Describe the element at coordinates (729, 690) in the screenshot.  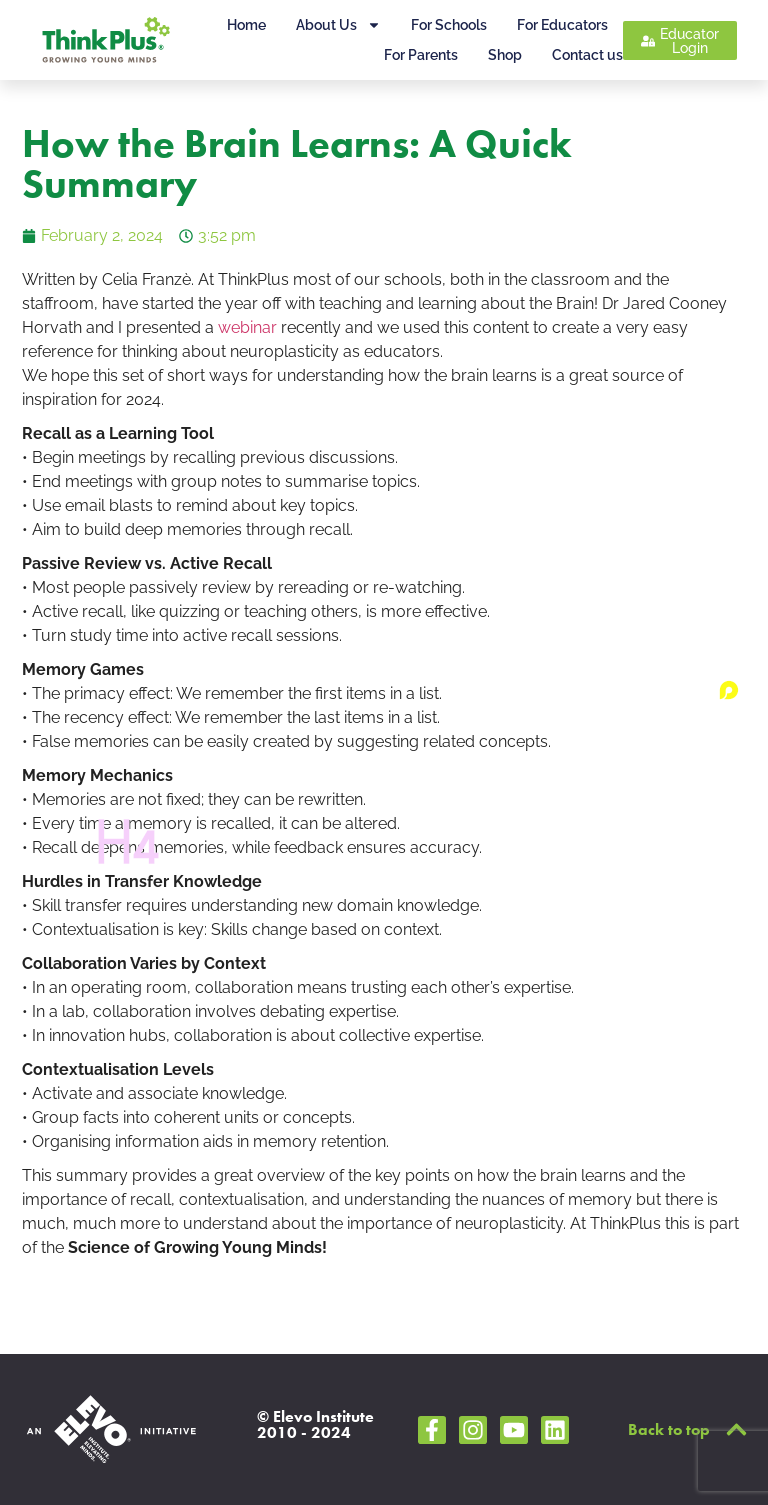
I see `open microsoft loop app` at that location.